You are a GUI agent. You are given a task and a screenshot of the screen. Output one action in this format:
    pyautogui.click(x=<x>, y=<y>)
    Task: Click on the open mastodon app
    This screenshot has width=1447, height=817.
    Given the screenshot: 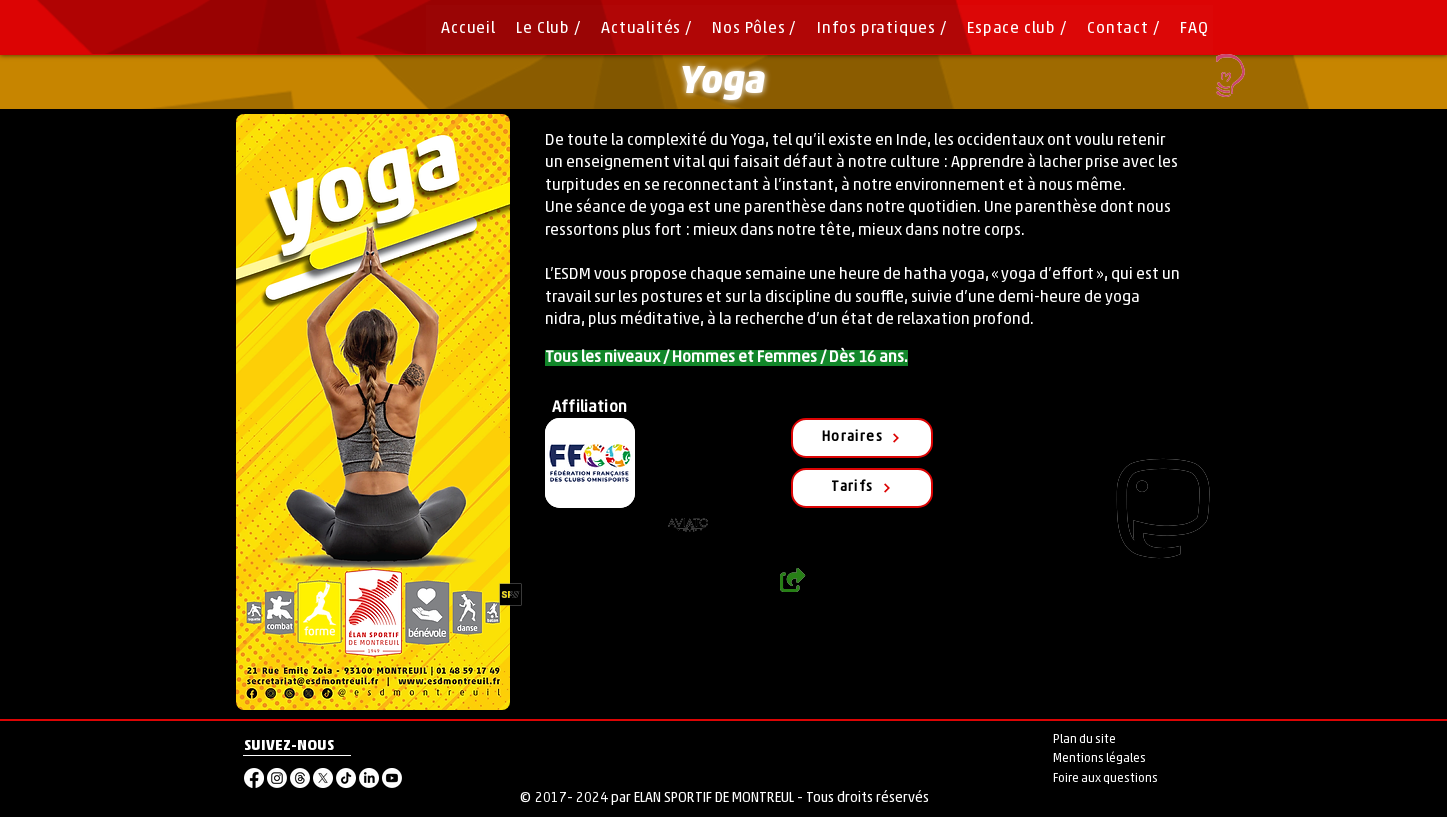 What is the action you would take?
    pyautogui.click(x=1161, y=508)
    